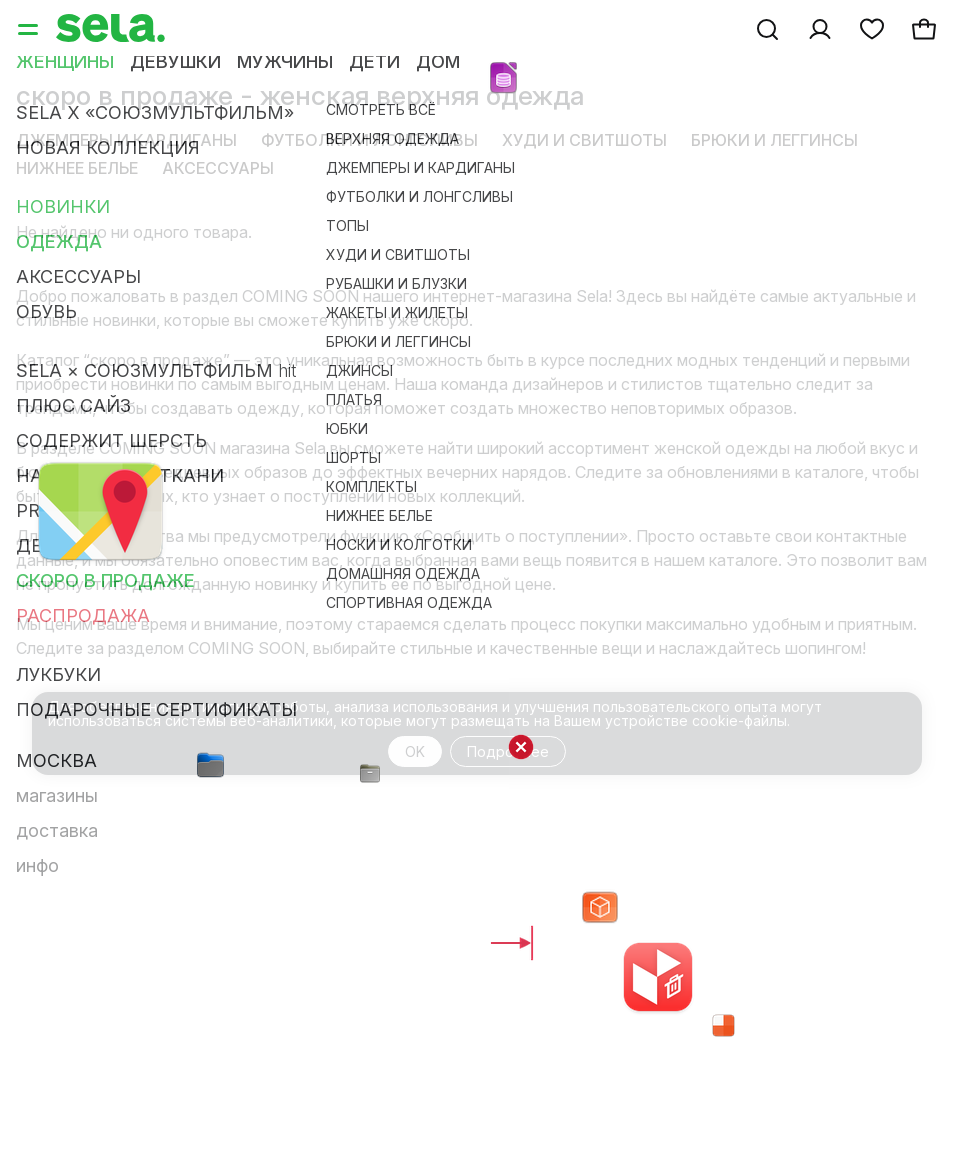  I want to click on open the file manager, so click(370, 773).